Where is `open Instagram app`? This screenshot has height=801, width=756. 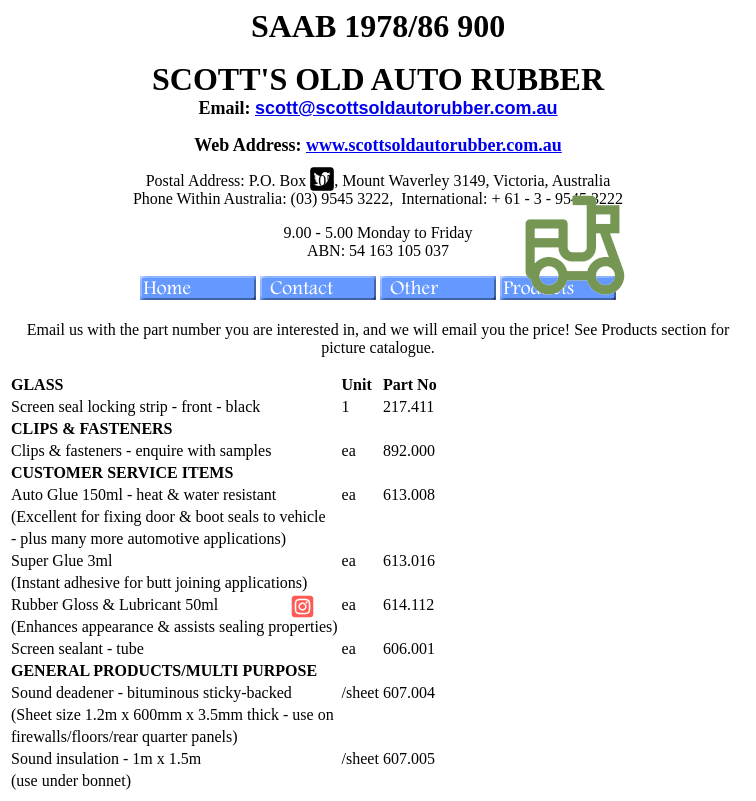
open Instagram app is located at coordinates (302, 606).